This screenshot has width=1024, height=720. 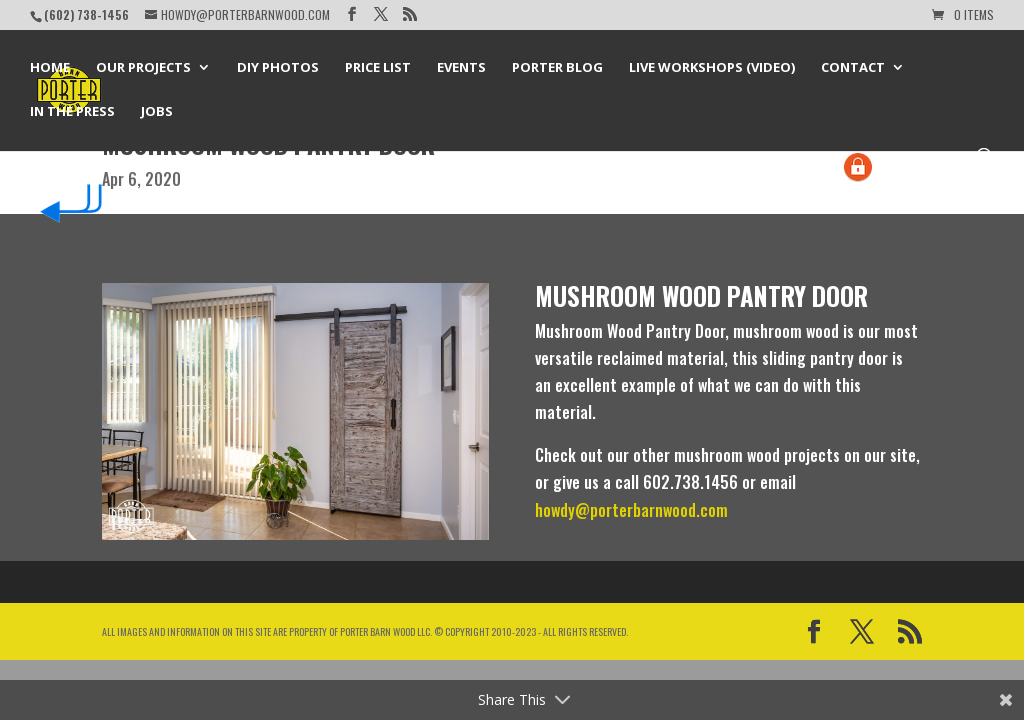 I want to click on lock the screen or enable security, so click(x=858, y=167).